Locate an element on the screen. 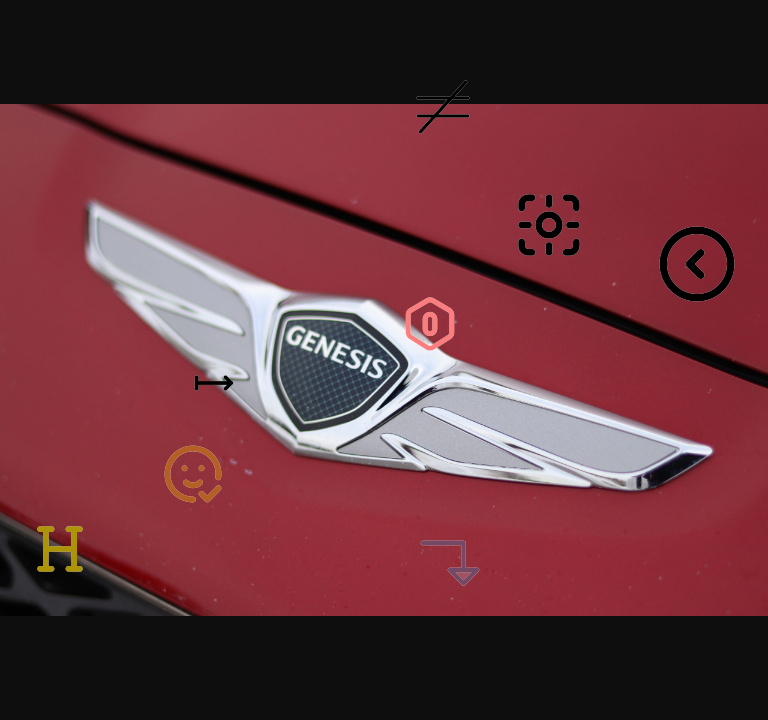 This screenshot has height=720, width=768. indicates values are not equal or mismatched is located at coordinates (443, 107).